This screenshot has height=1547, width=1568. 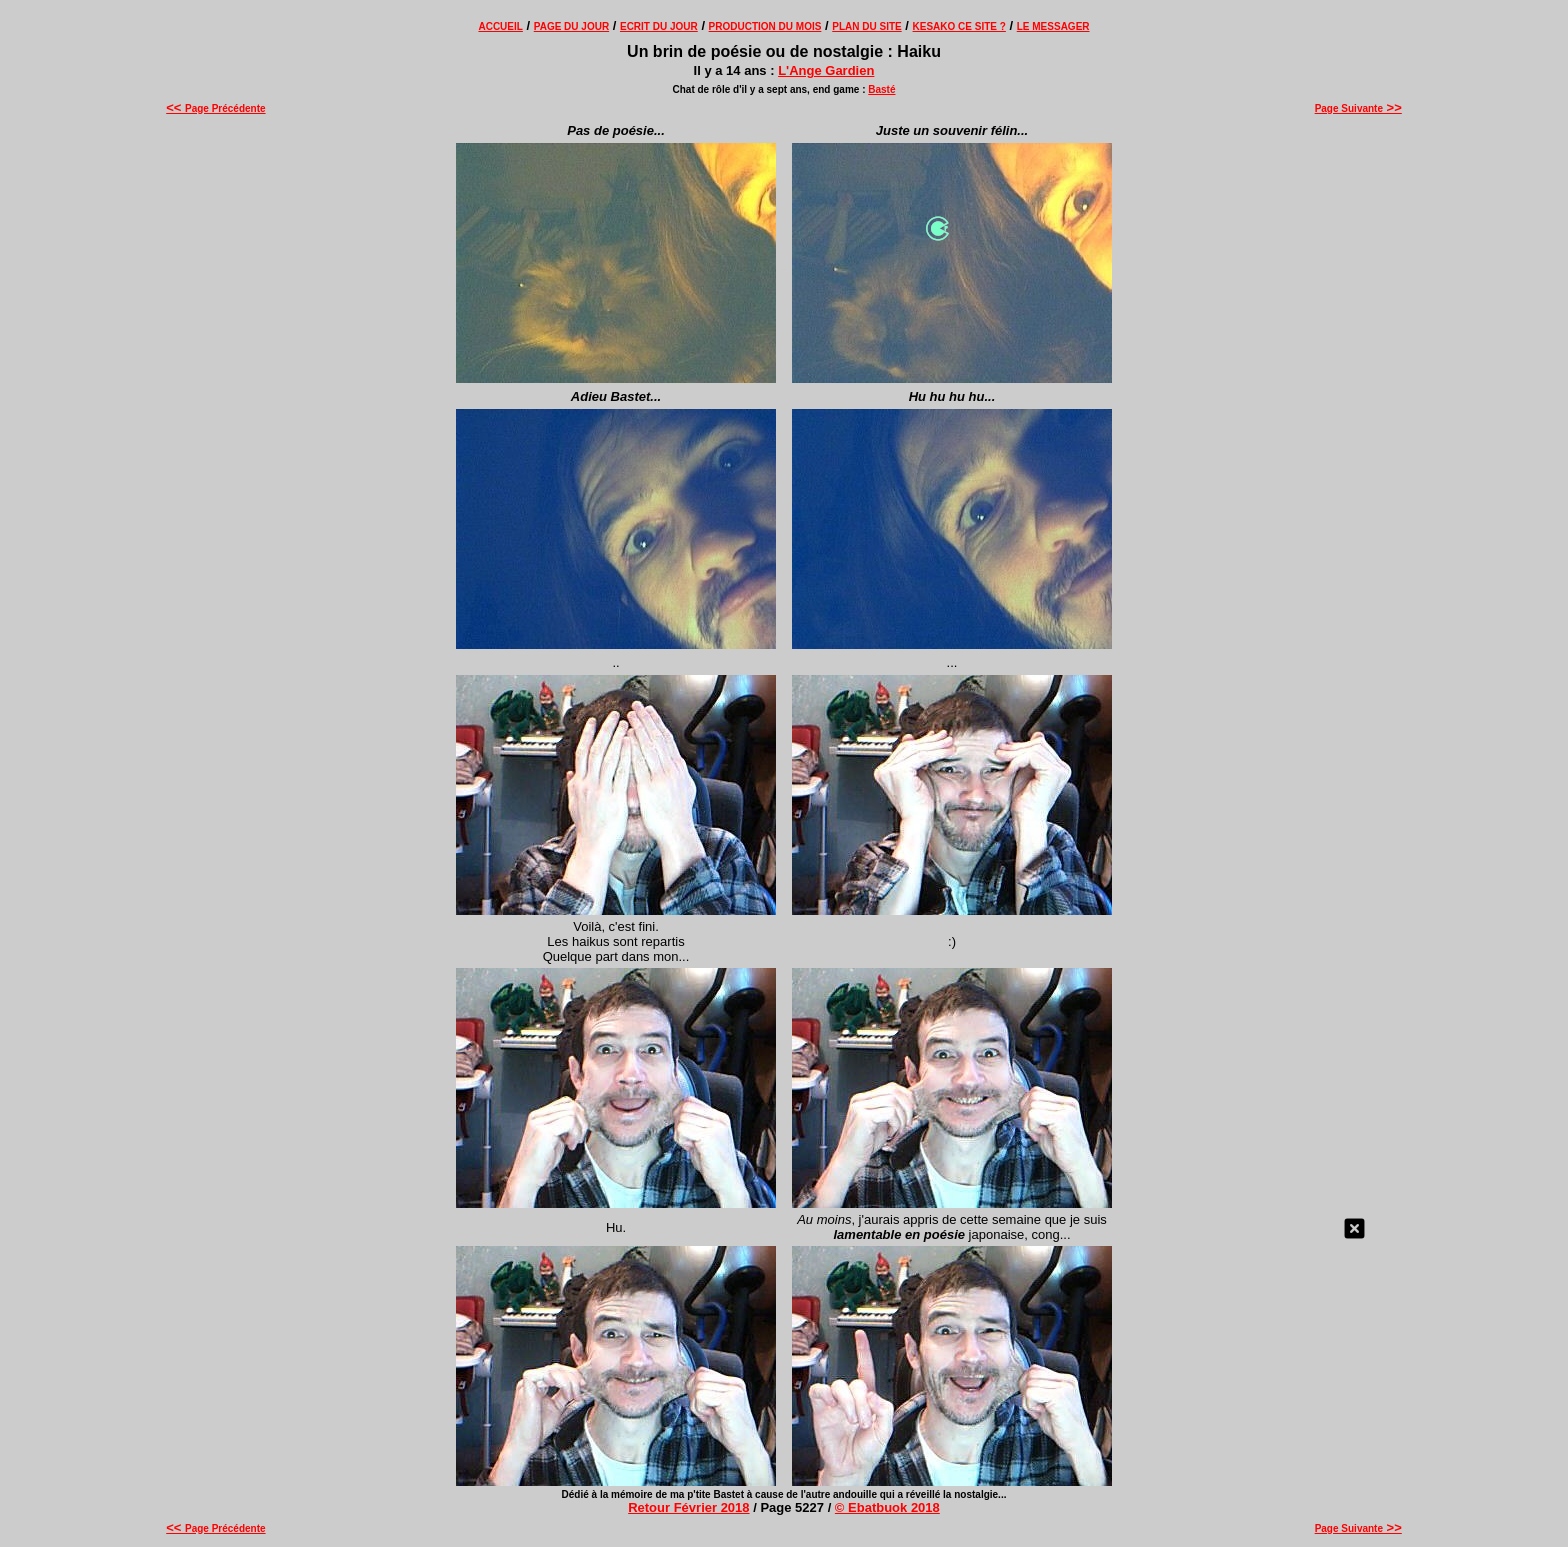 What do you see at coordinates (1354, 1228) in the screenshot?
I see `close or dismiss a dialog box` at bounding box center [1354, 1228].